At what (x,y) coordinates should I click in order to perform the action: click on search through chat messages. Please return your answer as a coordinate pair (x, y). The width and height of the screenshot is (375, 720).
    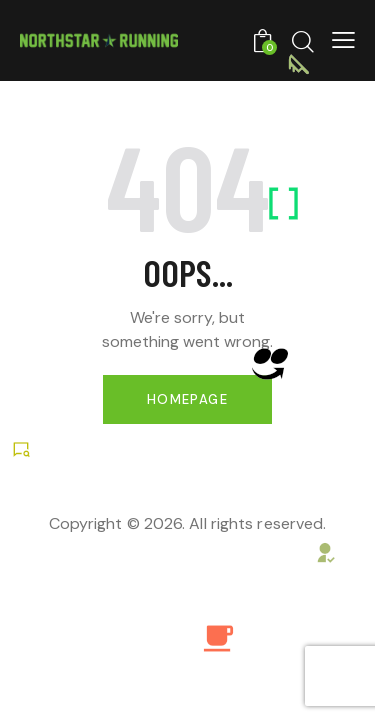
    Looking at the image, I should click on (21, 449).